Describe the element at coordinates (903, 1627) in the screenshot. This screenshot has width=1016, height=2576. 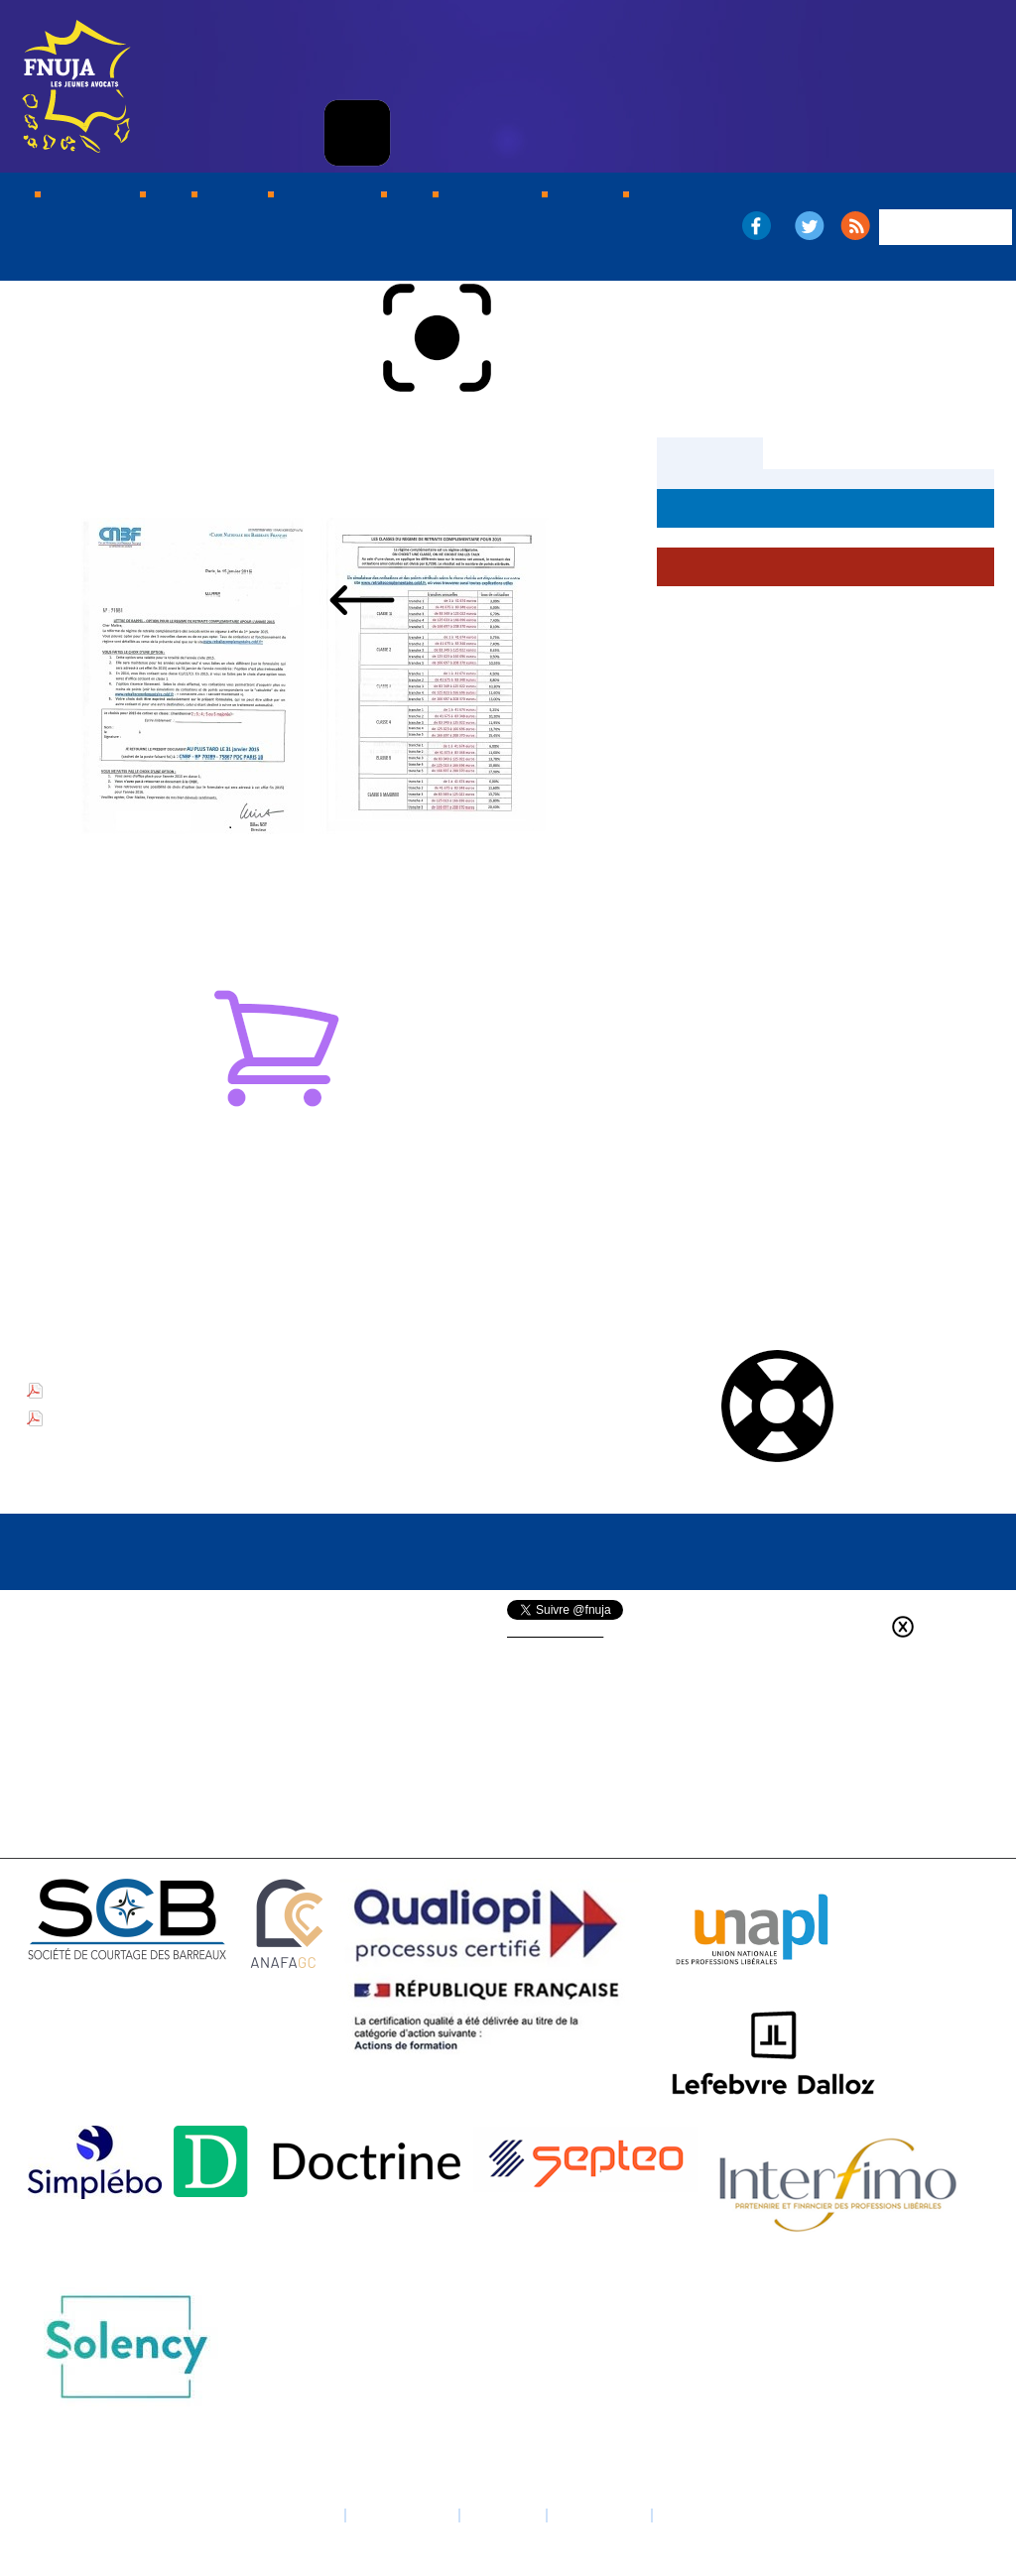
I see `xbox x button indicator` at that location.